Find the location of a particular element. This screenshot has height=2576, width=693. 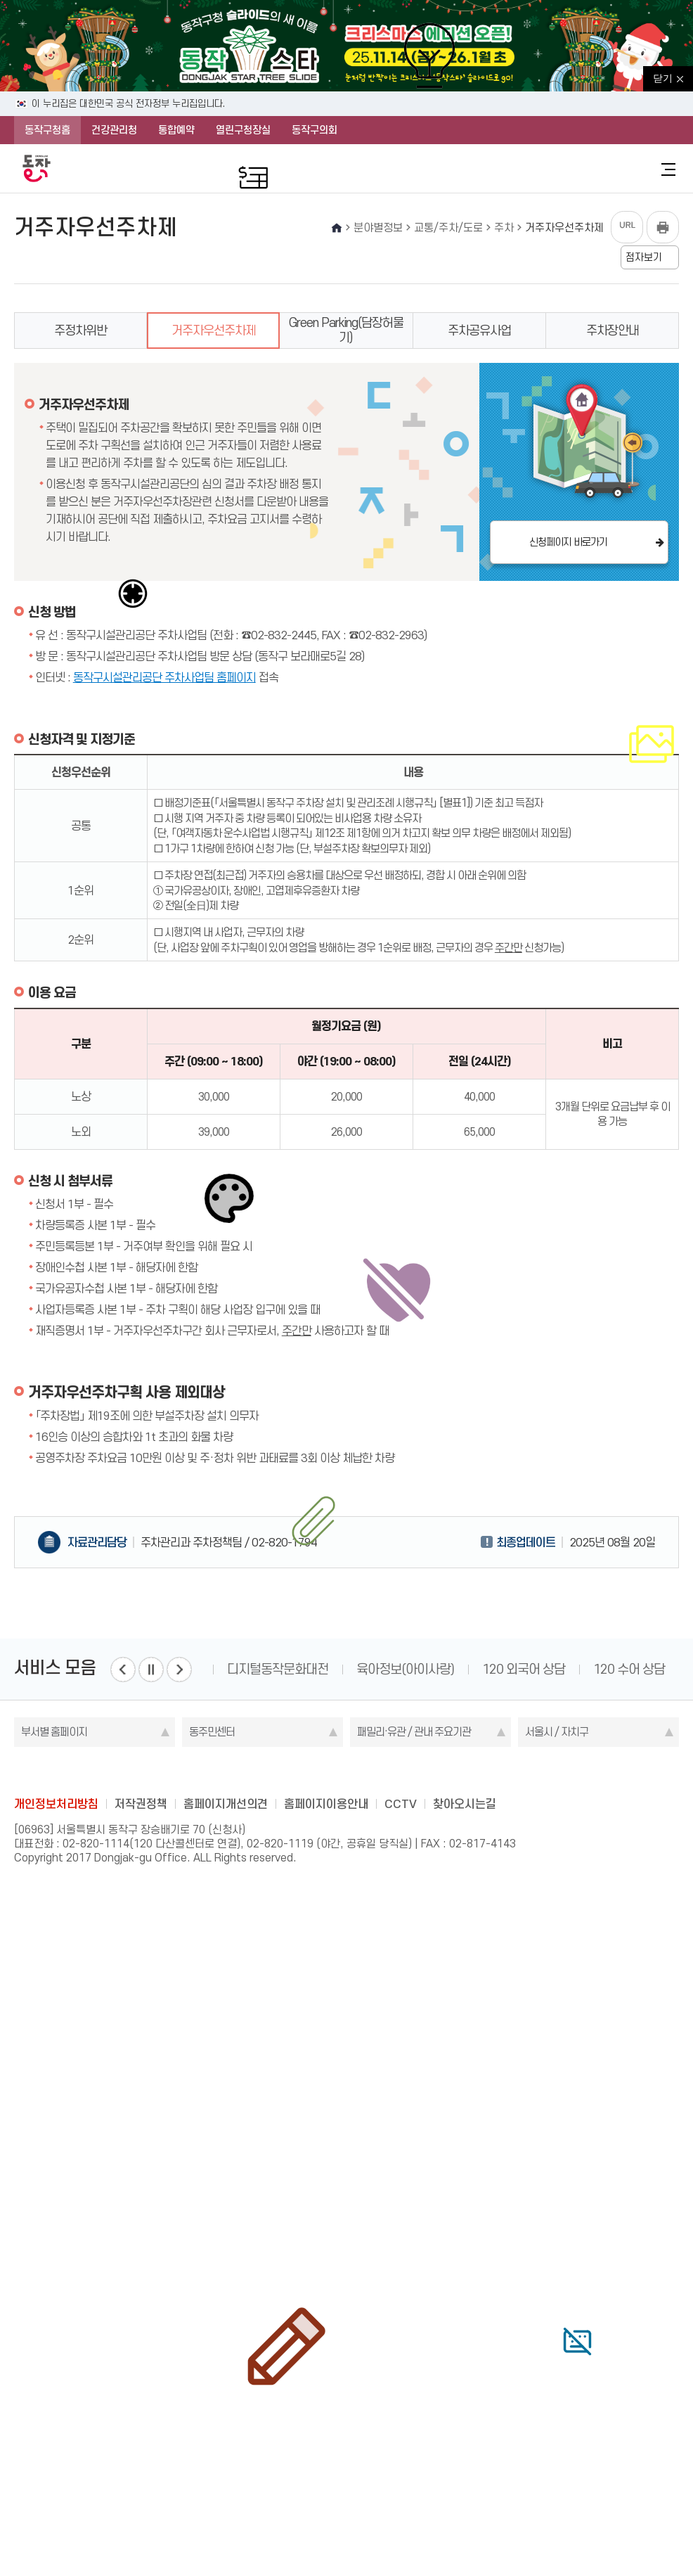

edit content or text is located at coordinates (285, 2347).